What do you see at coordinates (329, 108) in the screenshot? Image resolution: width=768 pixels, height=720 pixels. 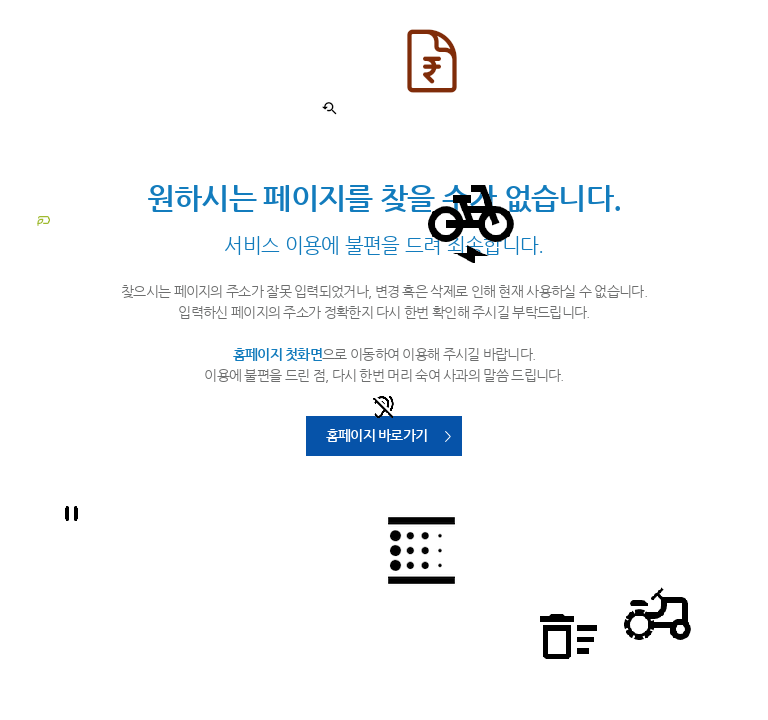 I see `redo or retry a search` at bounding box center [329, 108].